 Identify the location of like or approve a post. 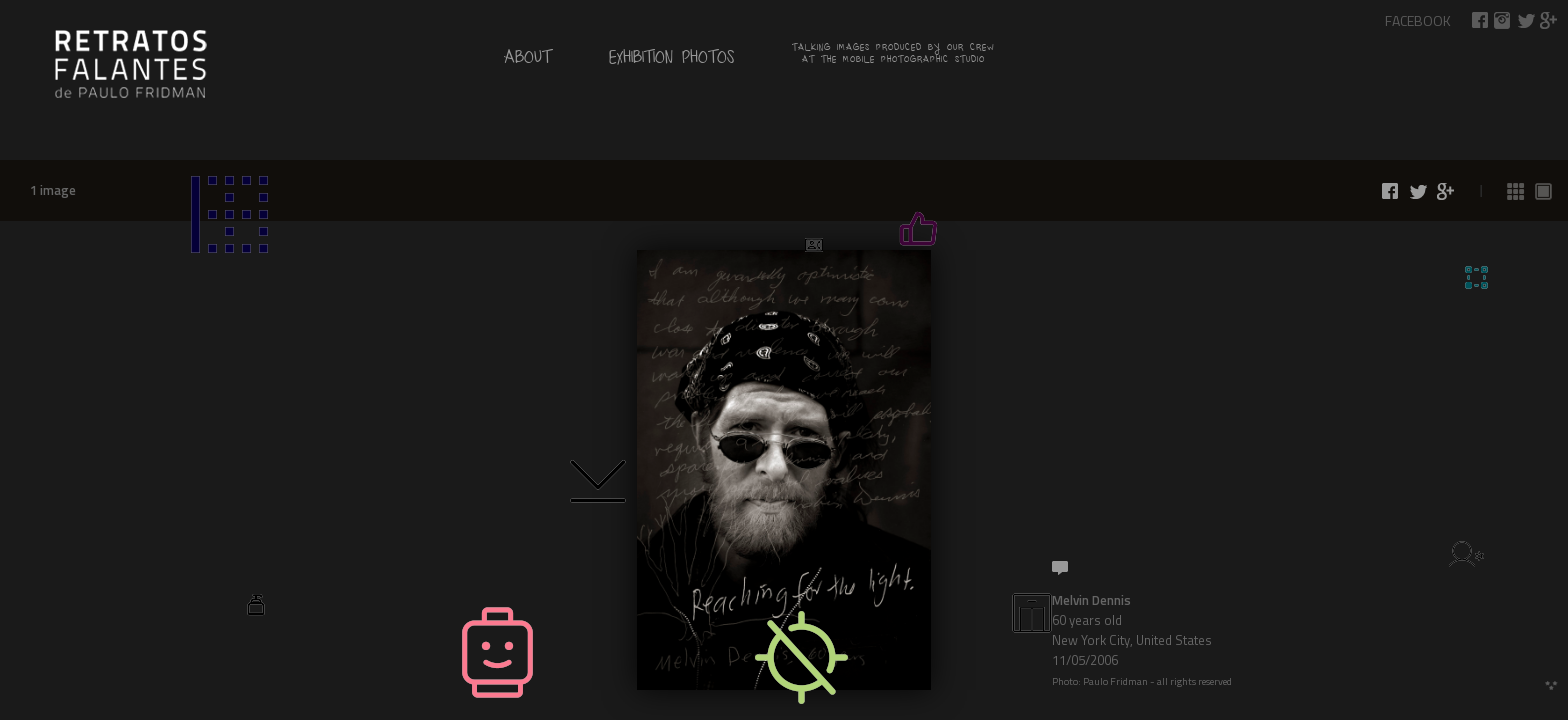
(918, 230).